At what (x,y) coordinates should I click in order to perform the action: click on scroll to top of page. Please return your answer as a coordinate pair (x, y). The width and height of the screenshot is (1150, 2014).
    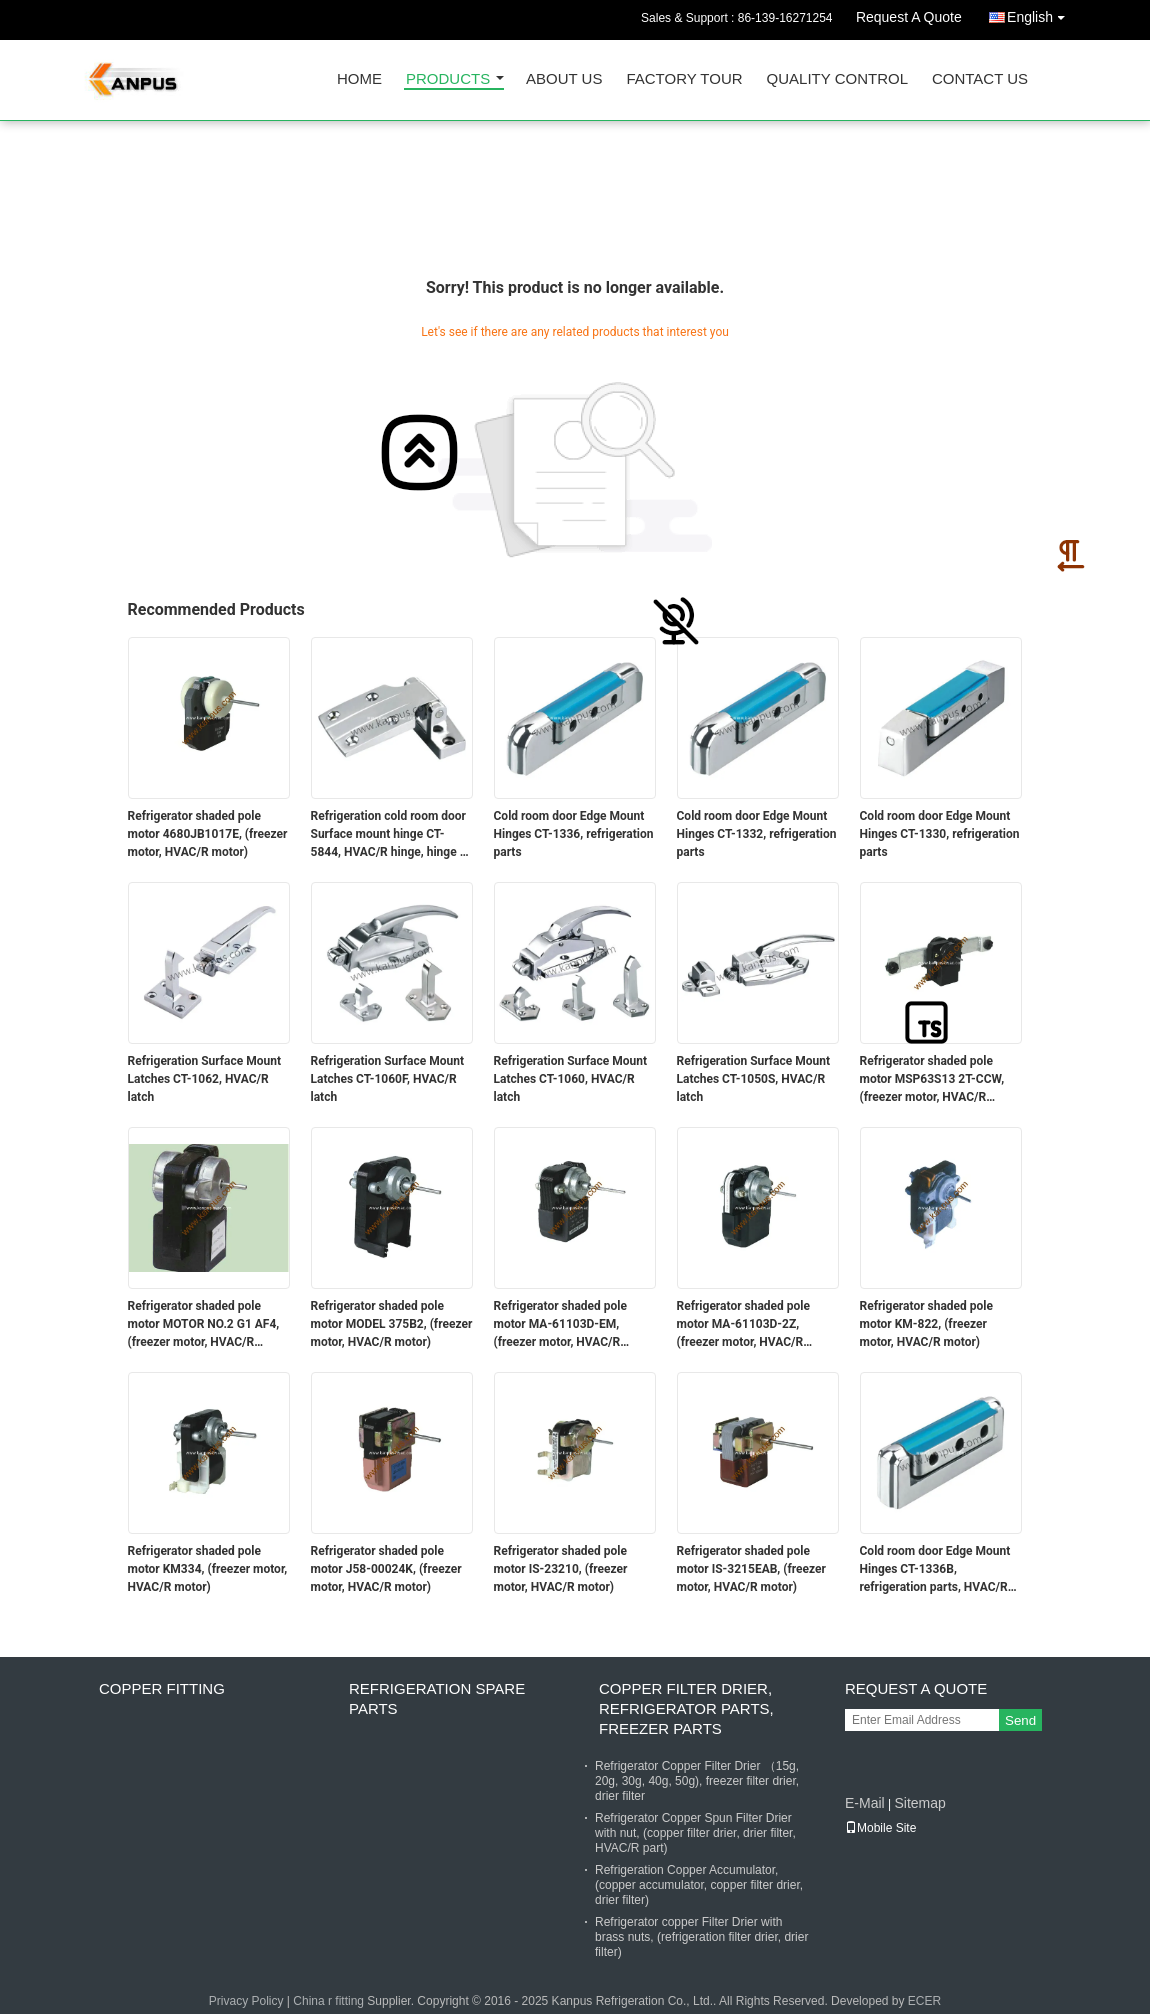
    Looking at the image, I should click on (419, 452).